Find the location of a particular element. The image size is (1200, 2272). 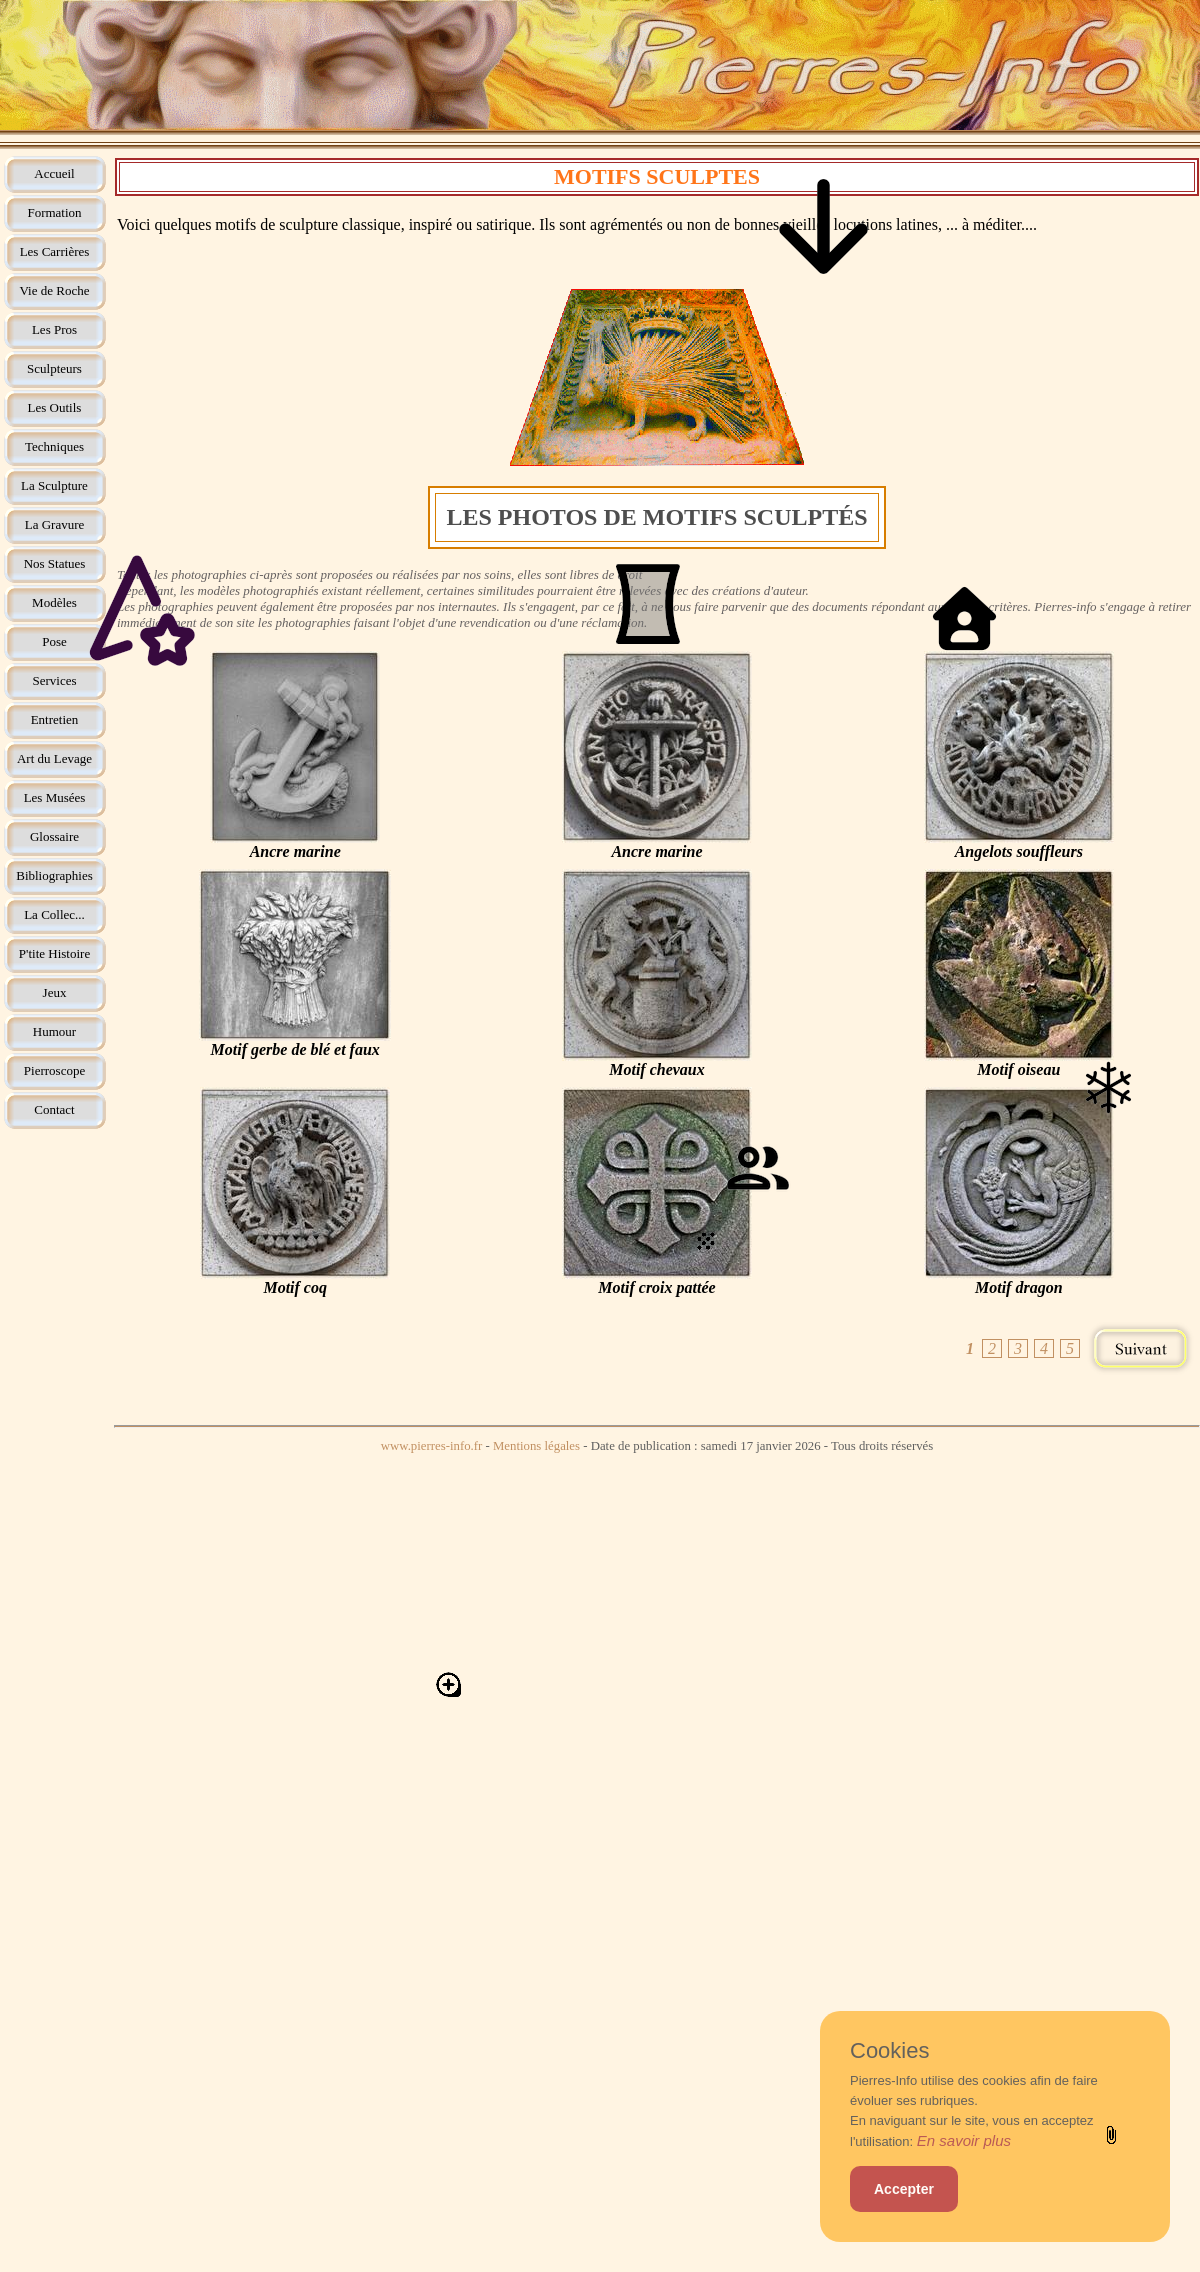

mark current navigation as favorite is located at coordinates (137, 608).